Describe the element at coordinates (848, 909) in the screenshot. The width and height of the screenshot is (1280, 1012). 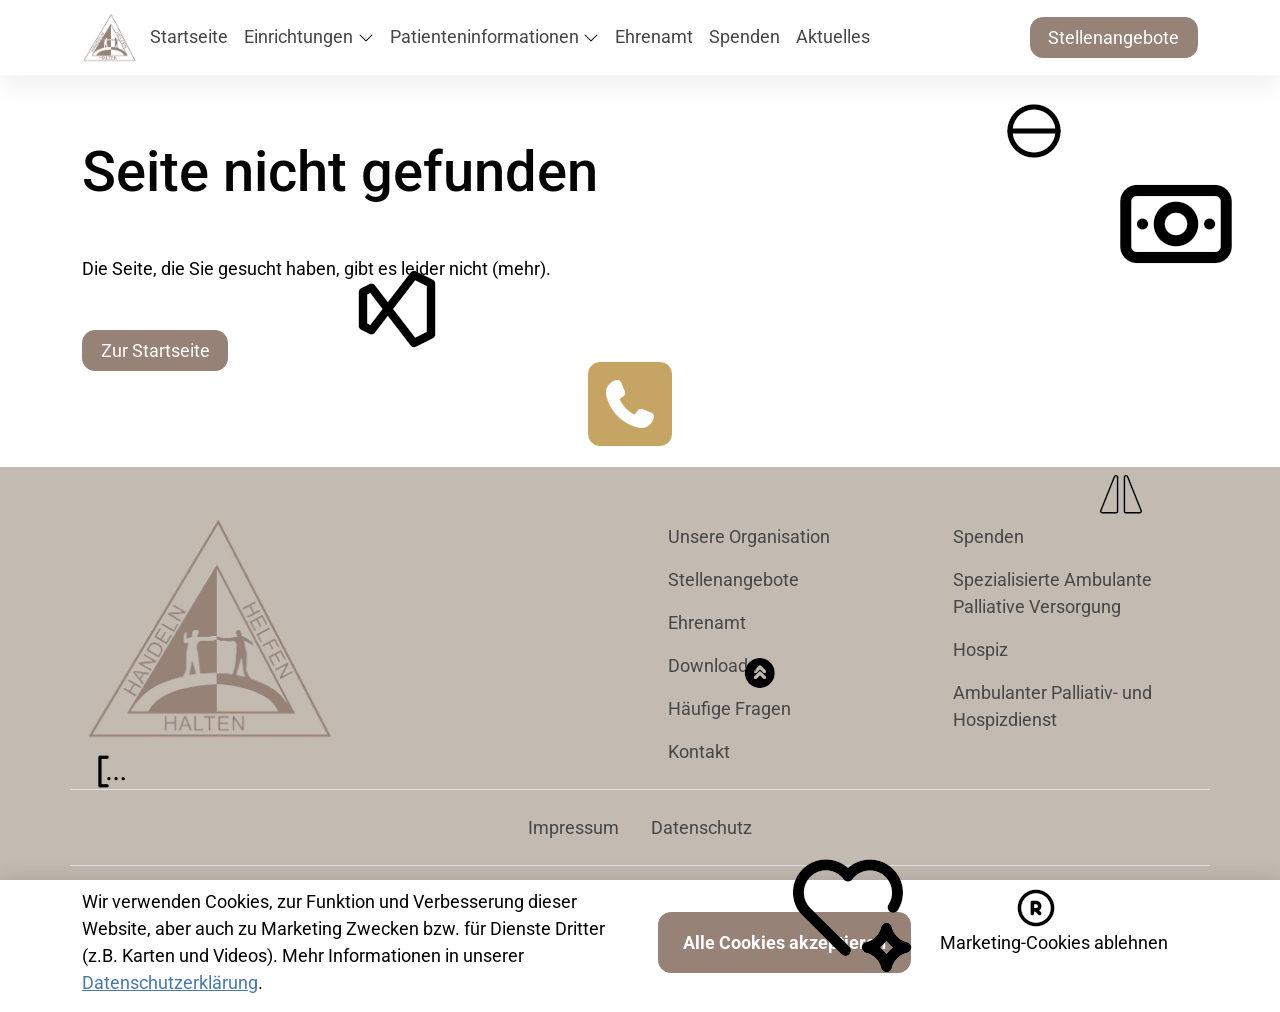
I see `add to favorites with AI-powered recommendations` at that location.